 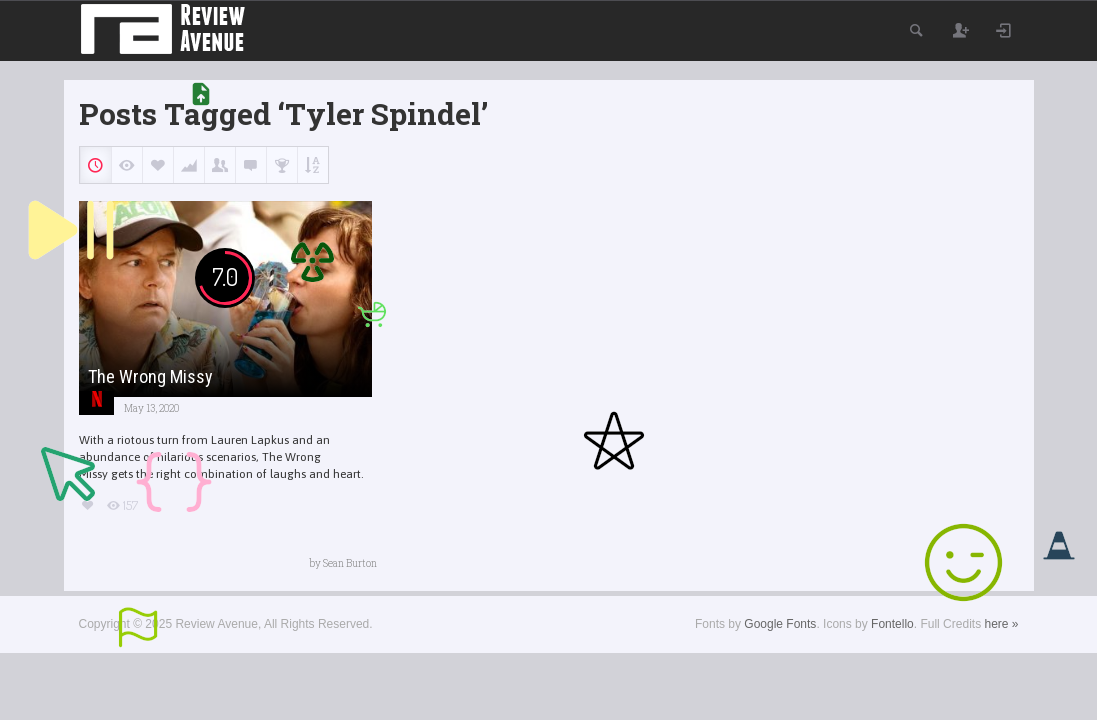 I want to click on view or edit code, so click(x=174, y=482).